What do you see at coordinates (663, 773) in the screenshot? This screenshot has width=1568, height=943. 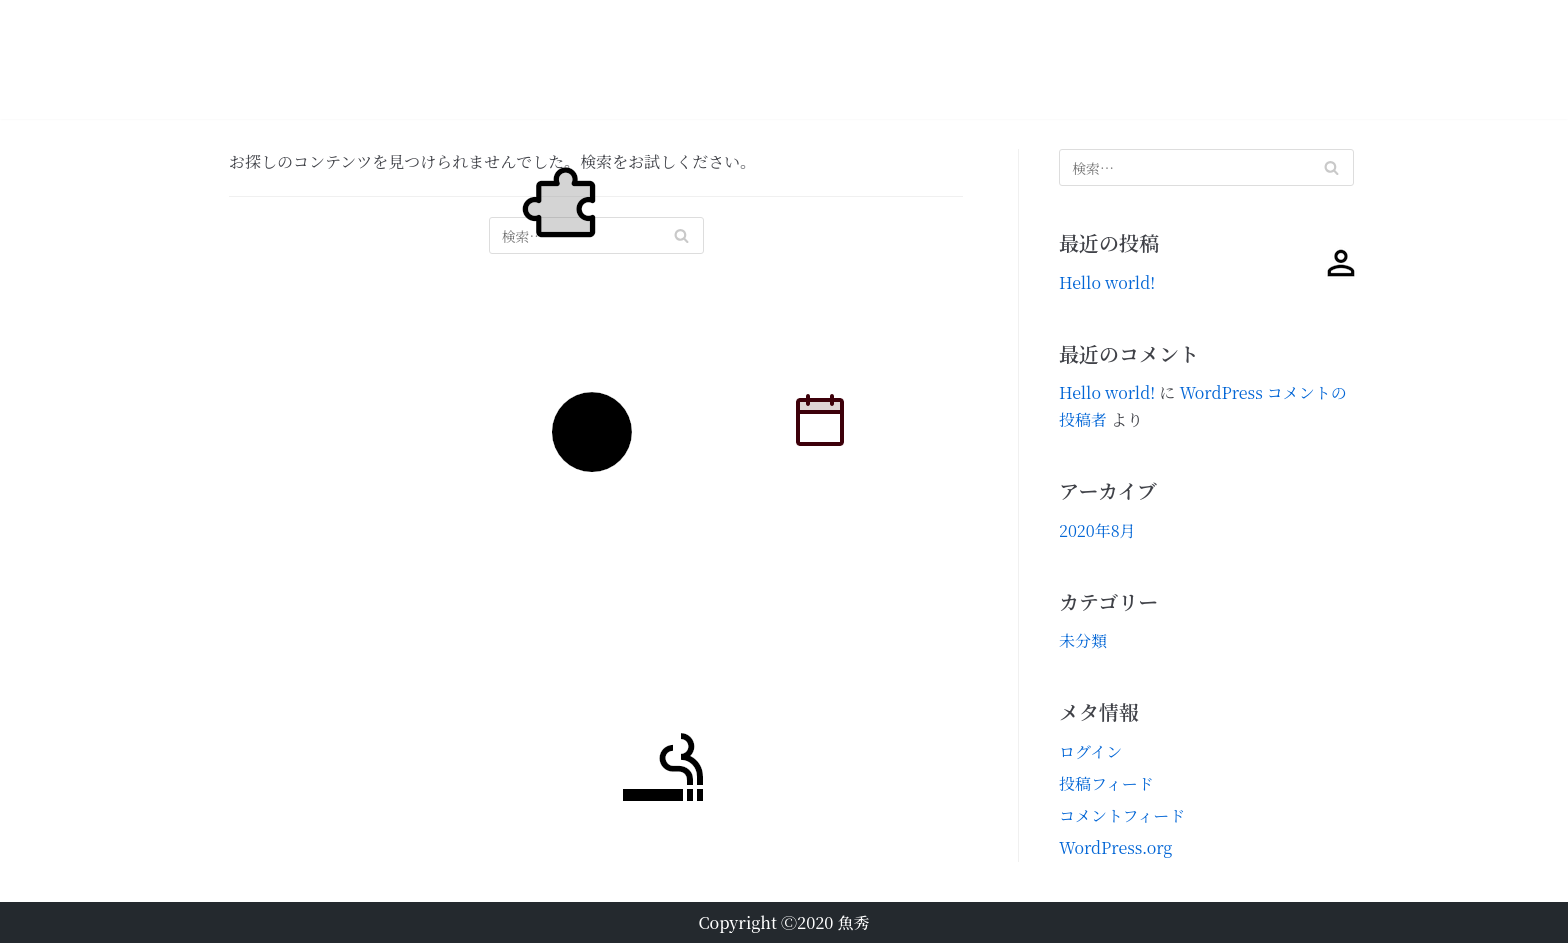 I see `indicates a smoking-permitted area` at bounding box center [663, 773].